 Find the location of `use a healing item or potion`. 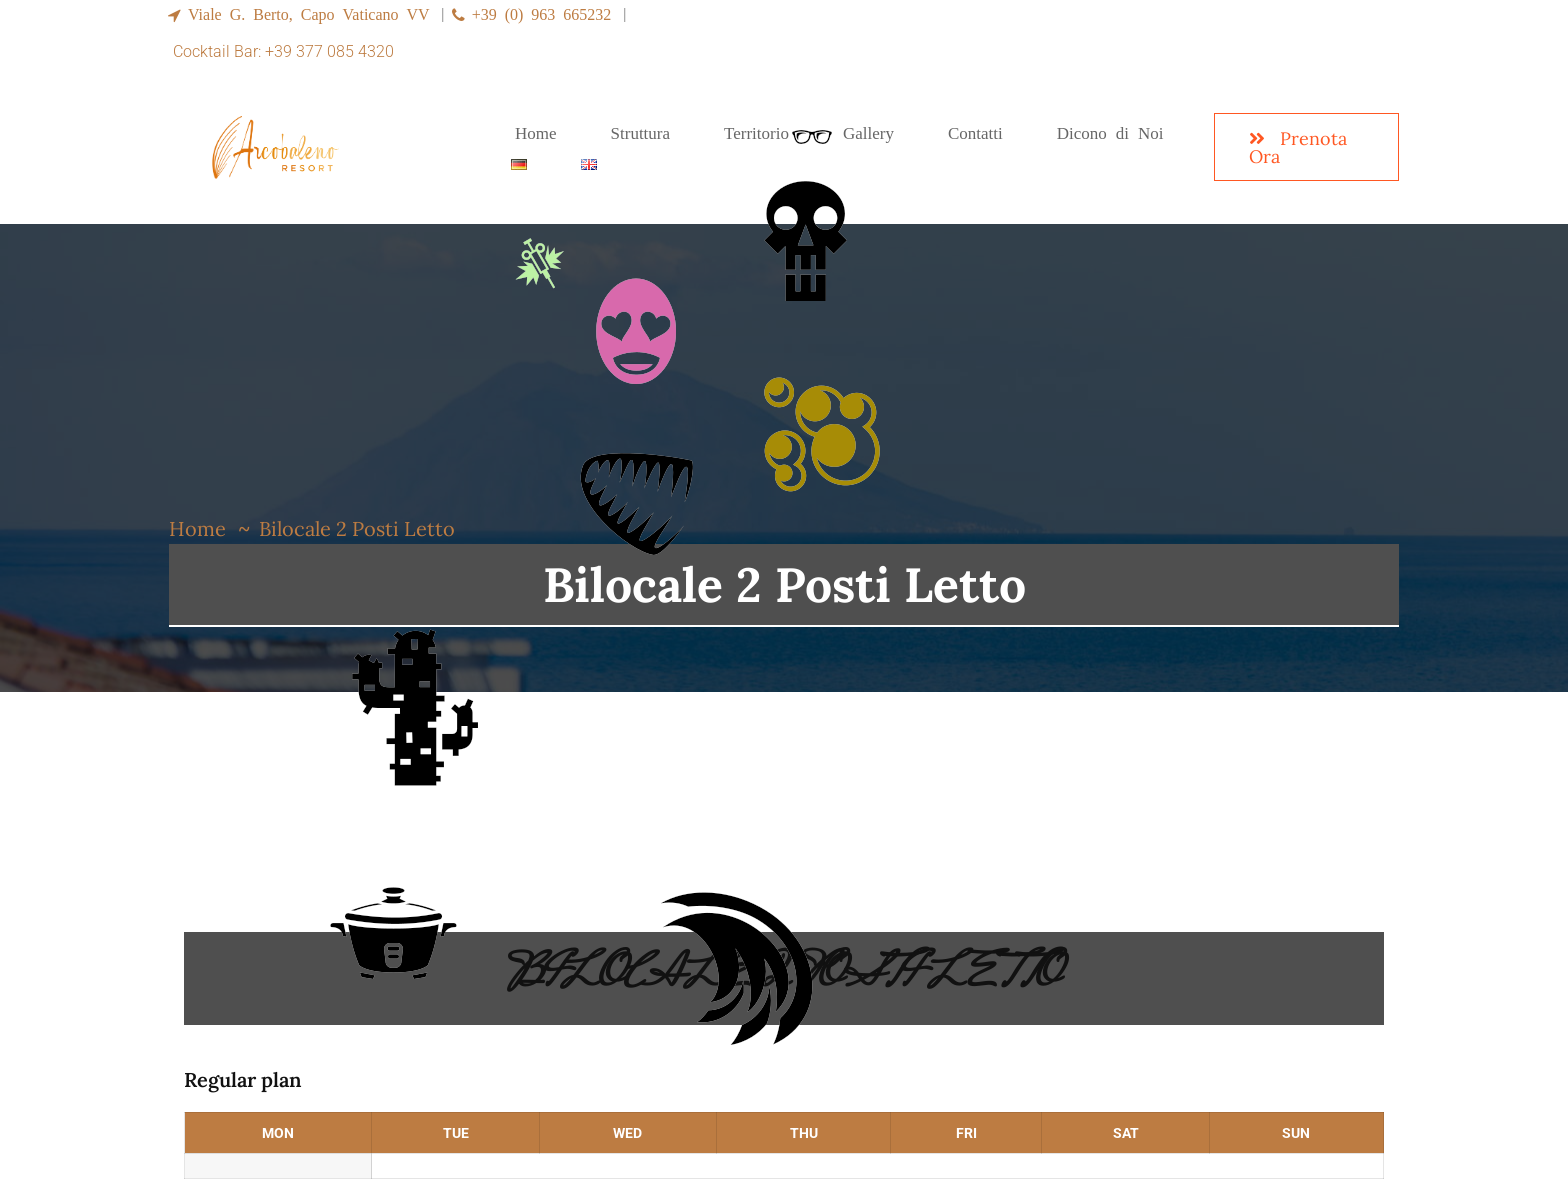

use a healing item or potion is located at coordinates (539, 263).